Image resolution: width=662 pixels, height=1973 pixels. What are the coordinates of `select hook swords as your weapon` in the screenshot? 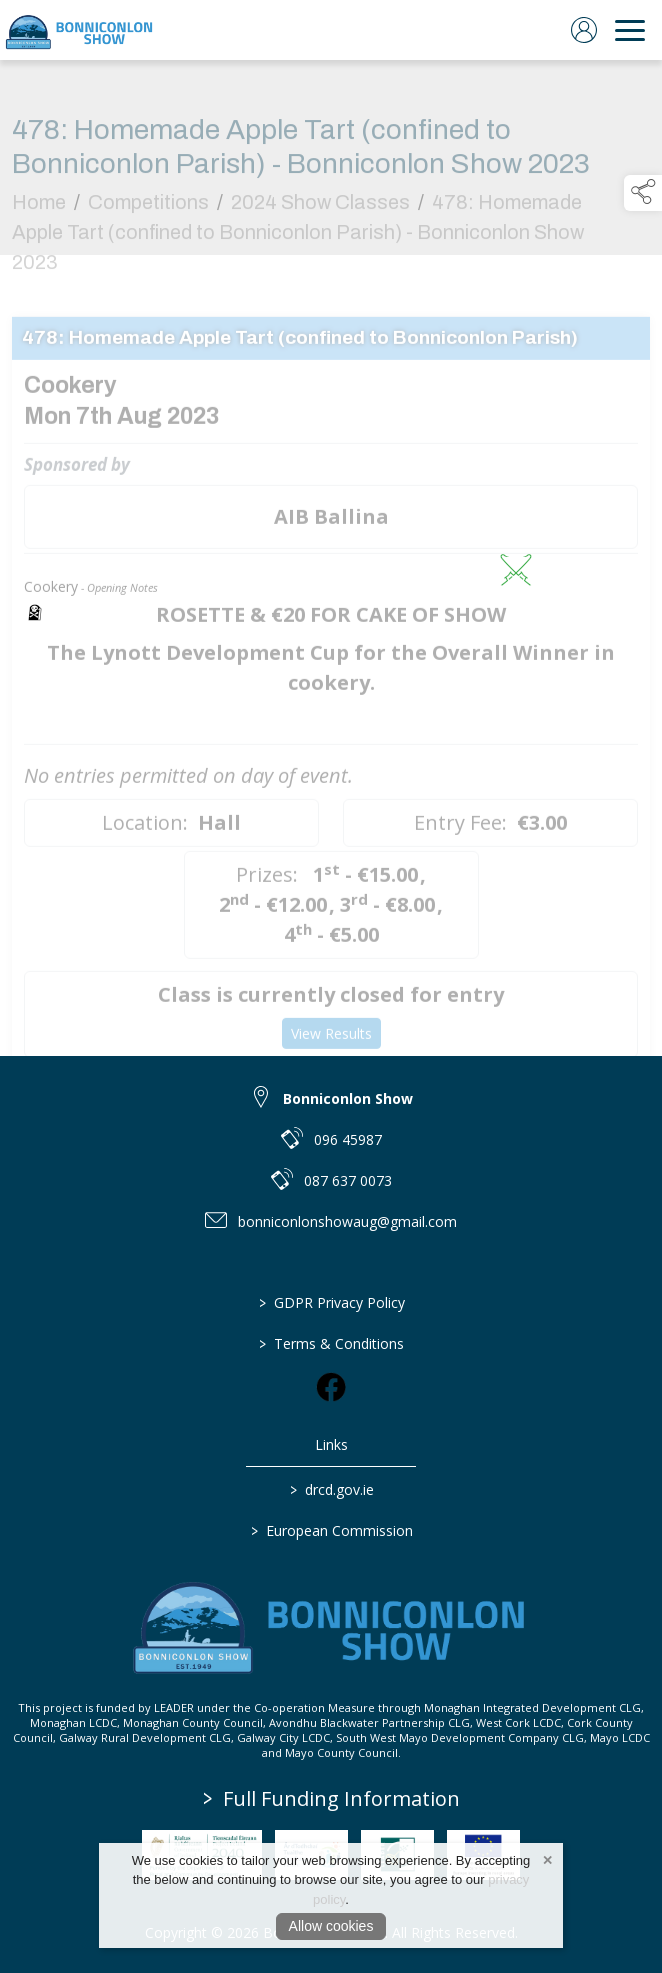 It's located at (516, 570).